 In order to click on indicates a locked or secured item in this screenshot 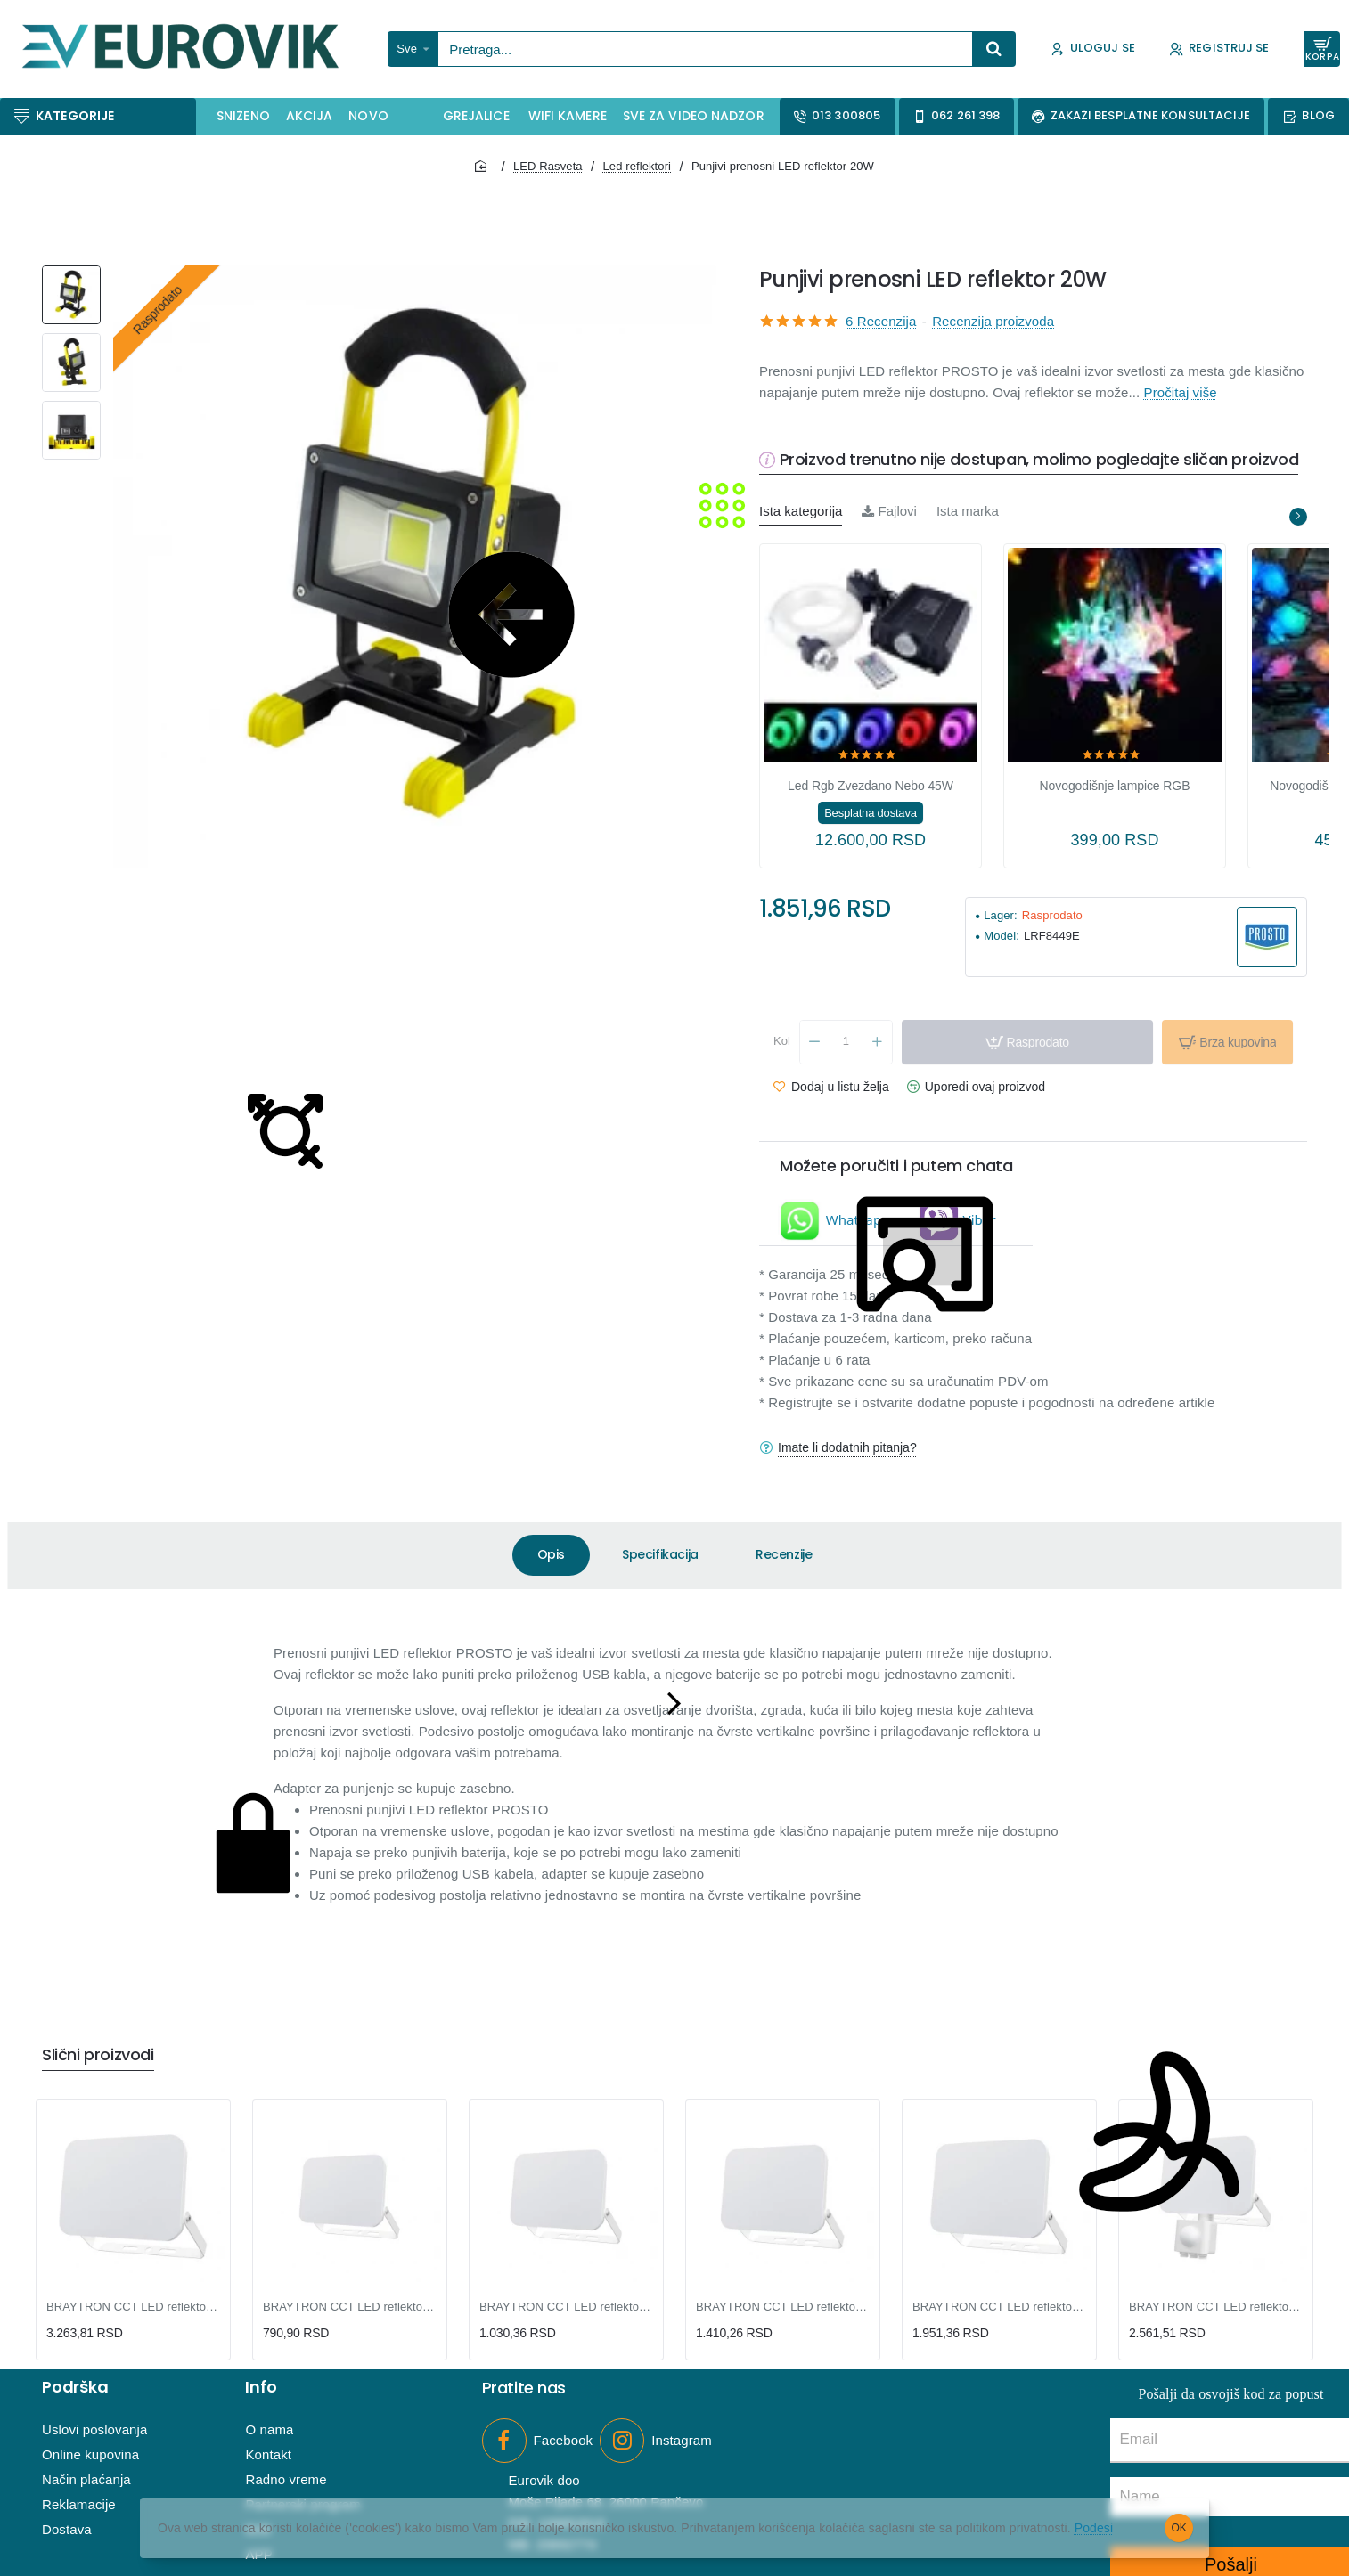, I will do `click(253, 1843)`.